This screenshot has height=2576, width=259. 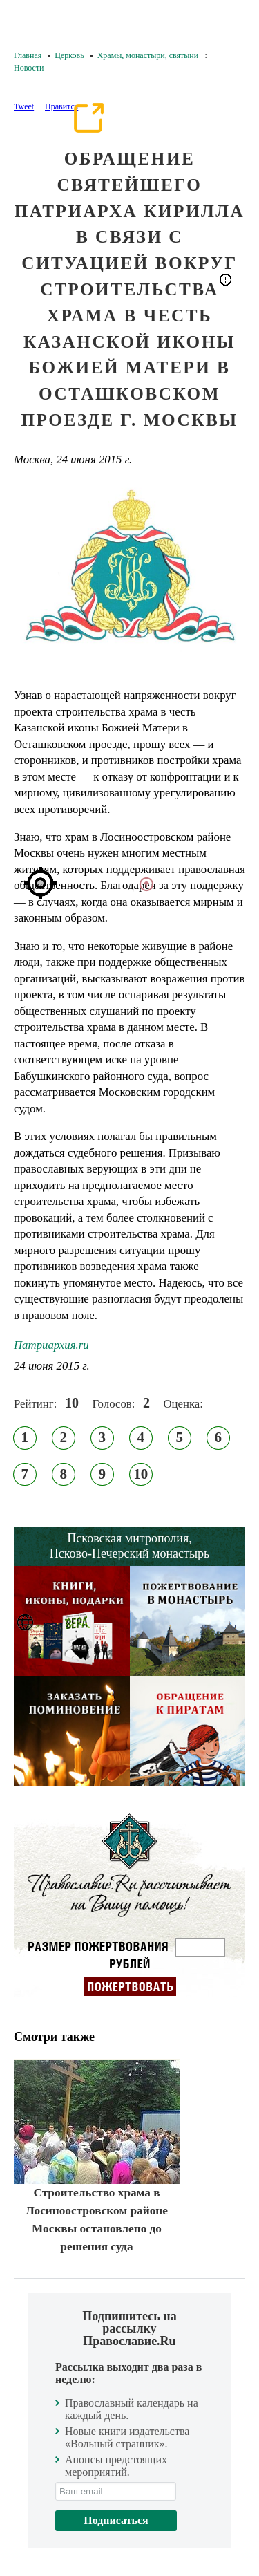 I want to click on open in a new window, so click(x=88, y=118).